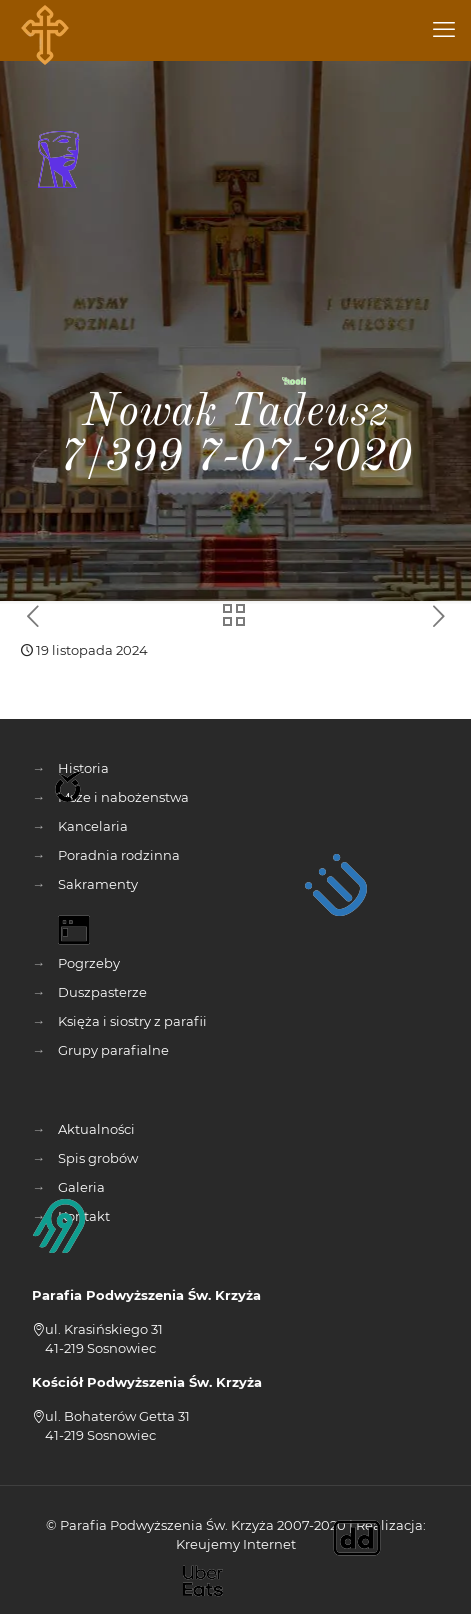 The image size is (471, 1614). What do you see at coordinates (58, 159) in the screenshot?
I see `kingston technology company logo` at bounding box center [58, 159].